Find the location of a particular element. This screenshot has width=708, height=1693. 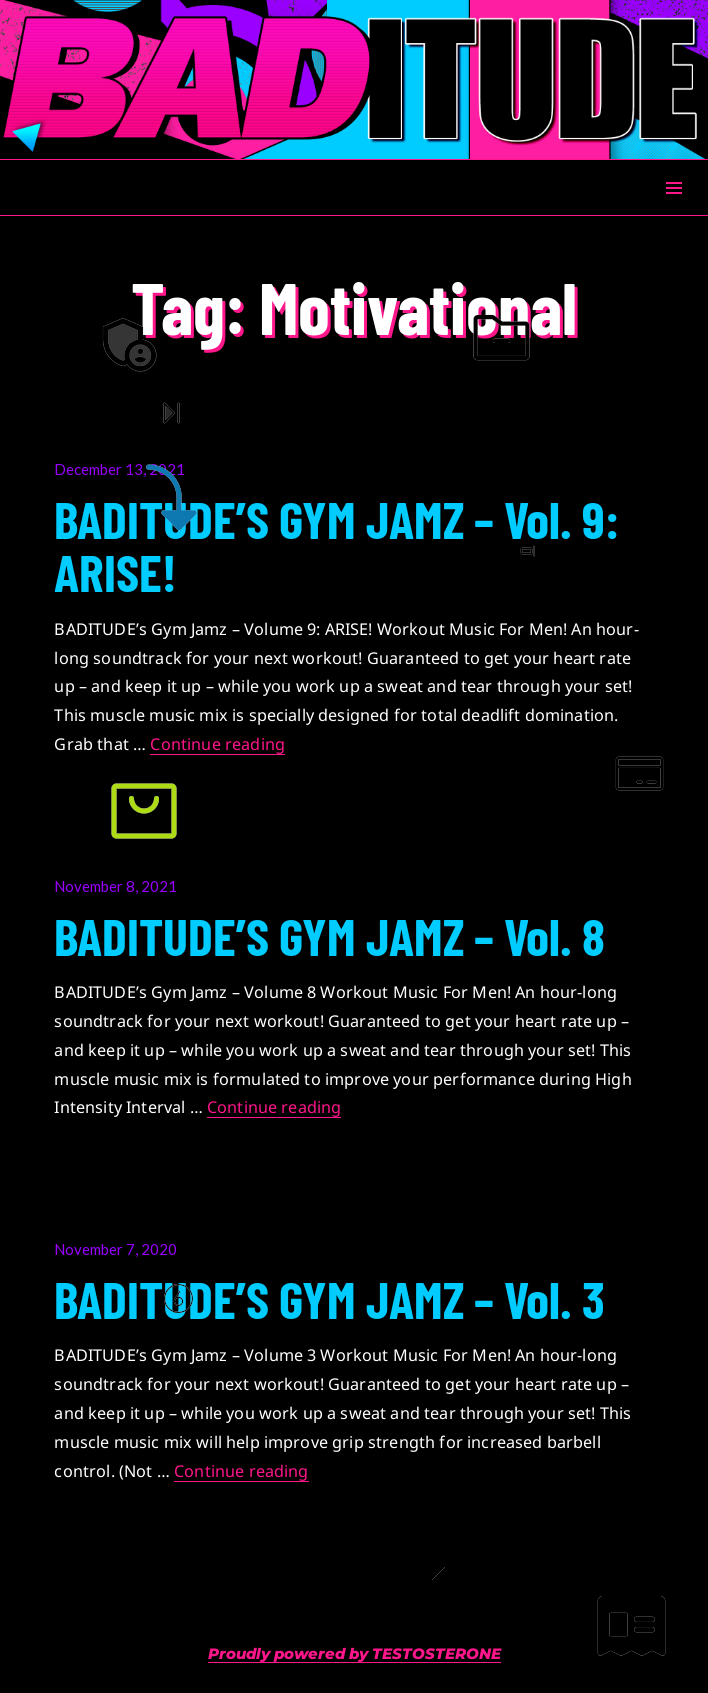

skip to the next item or track is located at coordinates (172, 413).